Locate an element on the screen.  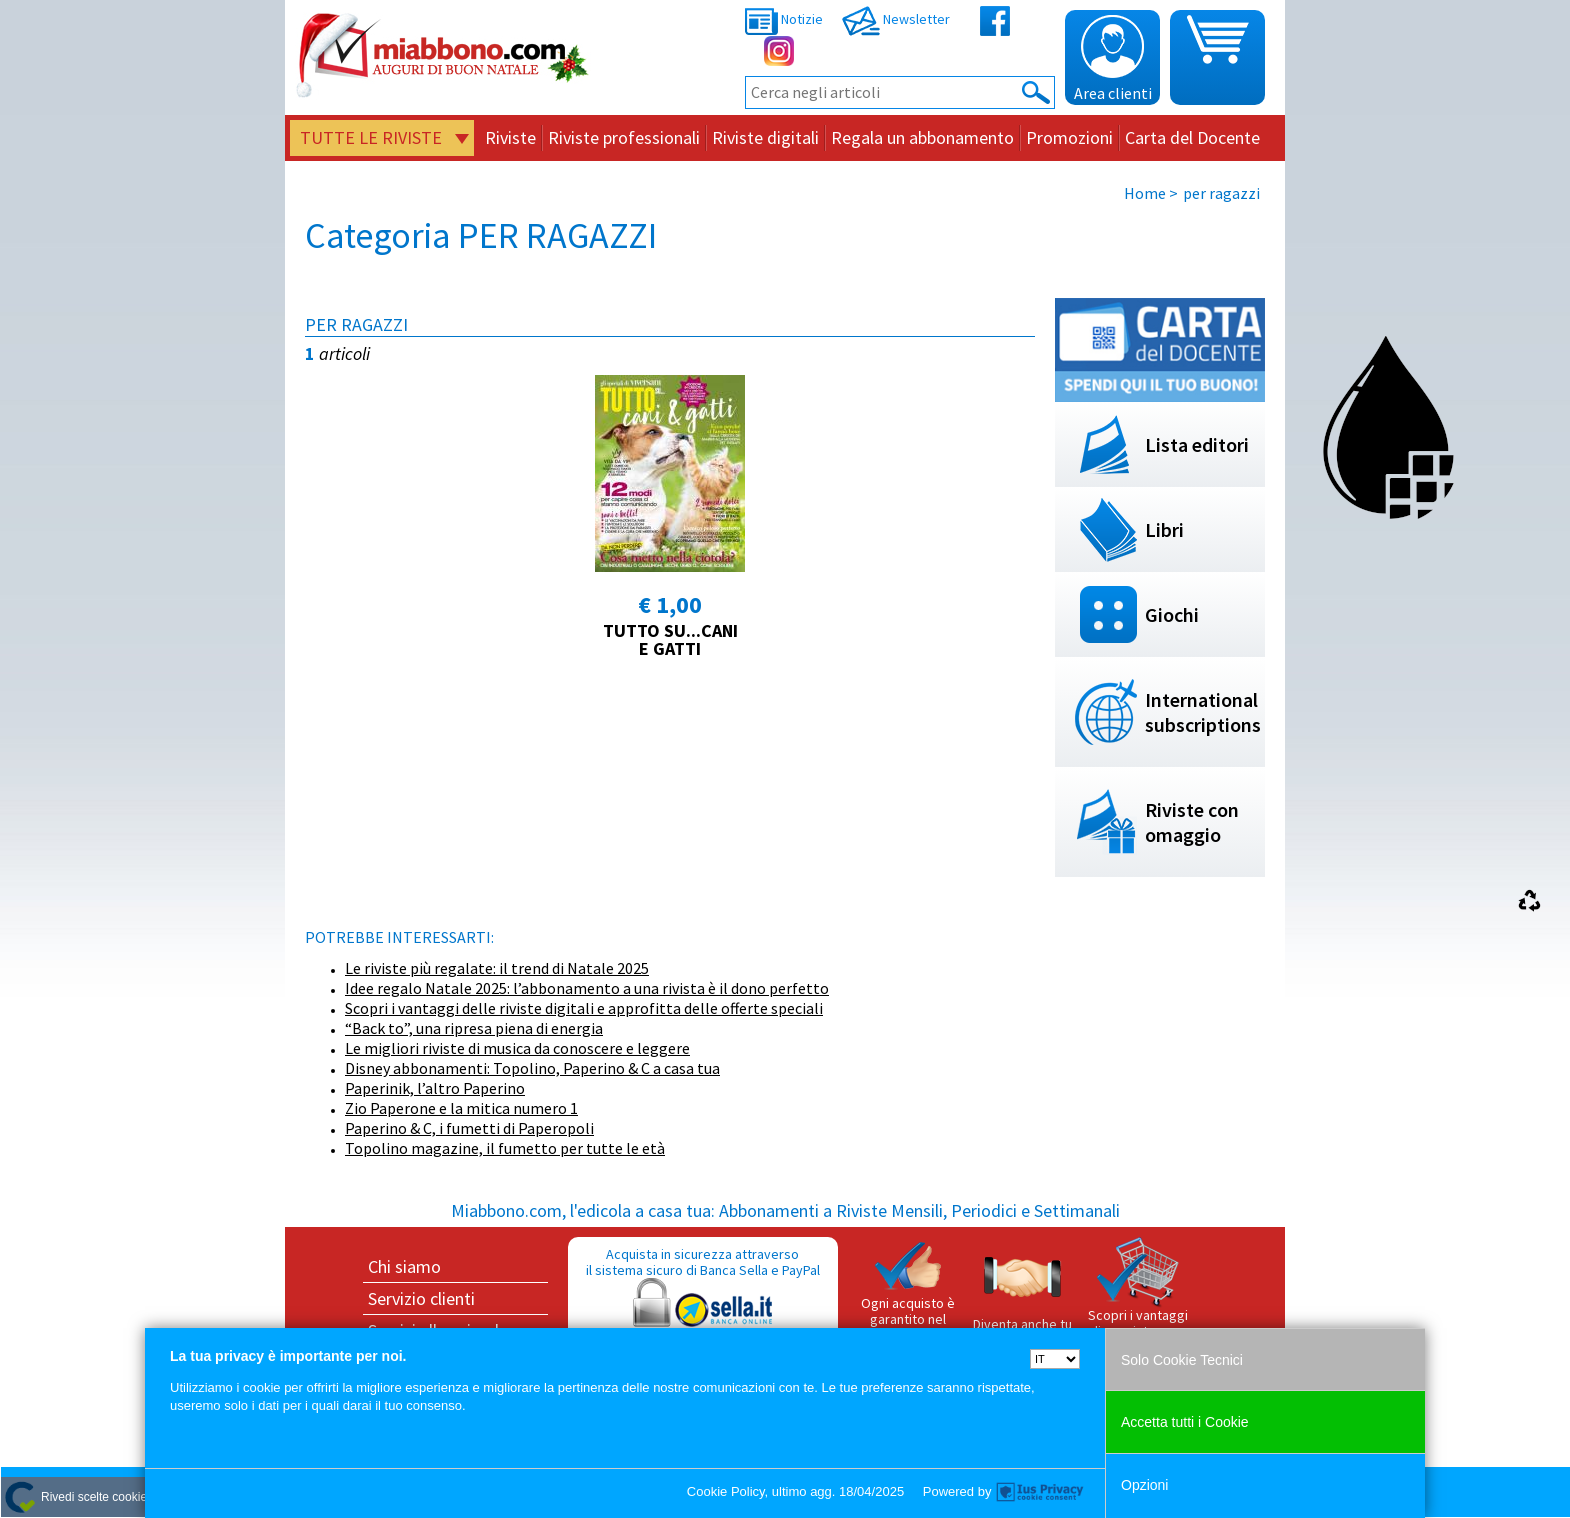
Apache NiFi application logo is located at coordinates (1388, 427).